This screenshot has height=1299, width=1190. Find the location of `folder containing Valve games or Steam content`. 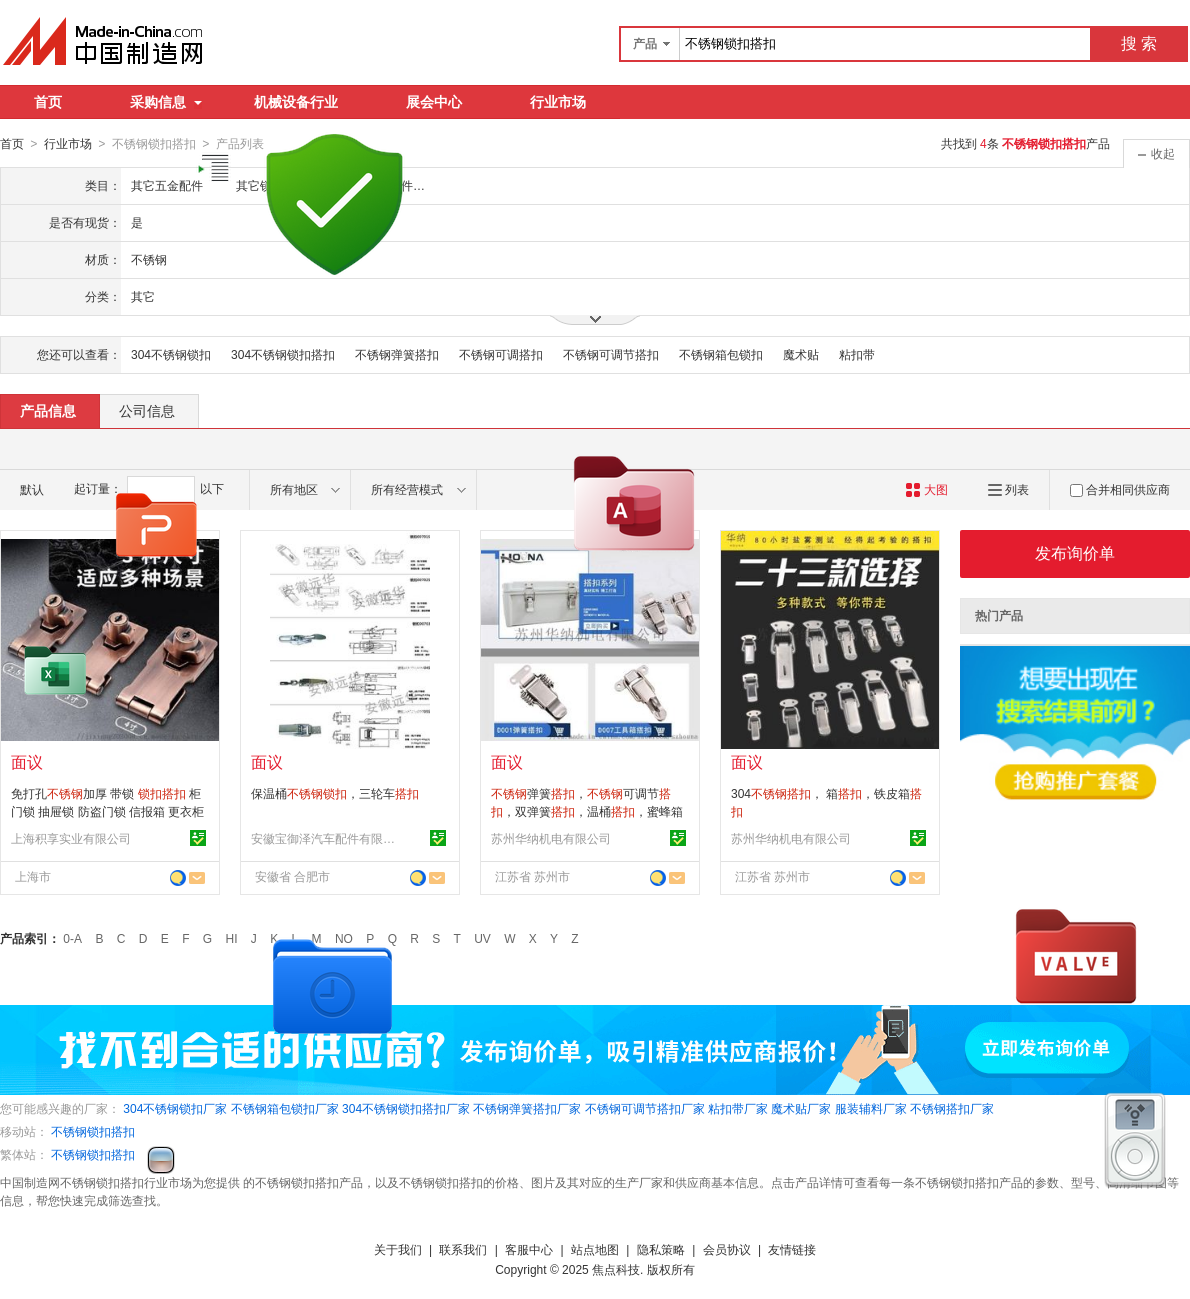

folder containing Valve games or Steam content is located at coordinates (1075, 959).